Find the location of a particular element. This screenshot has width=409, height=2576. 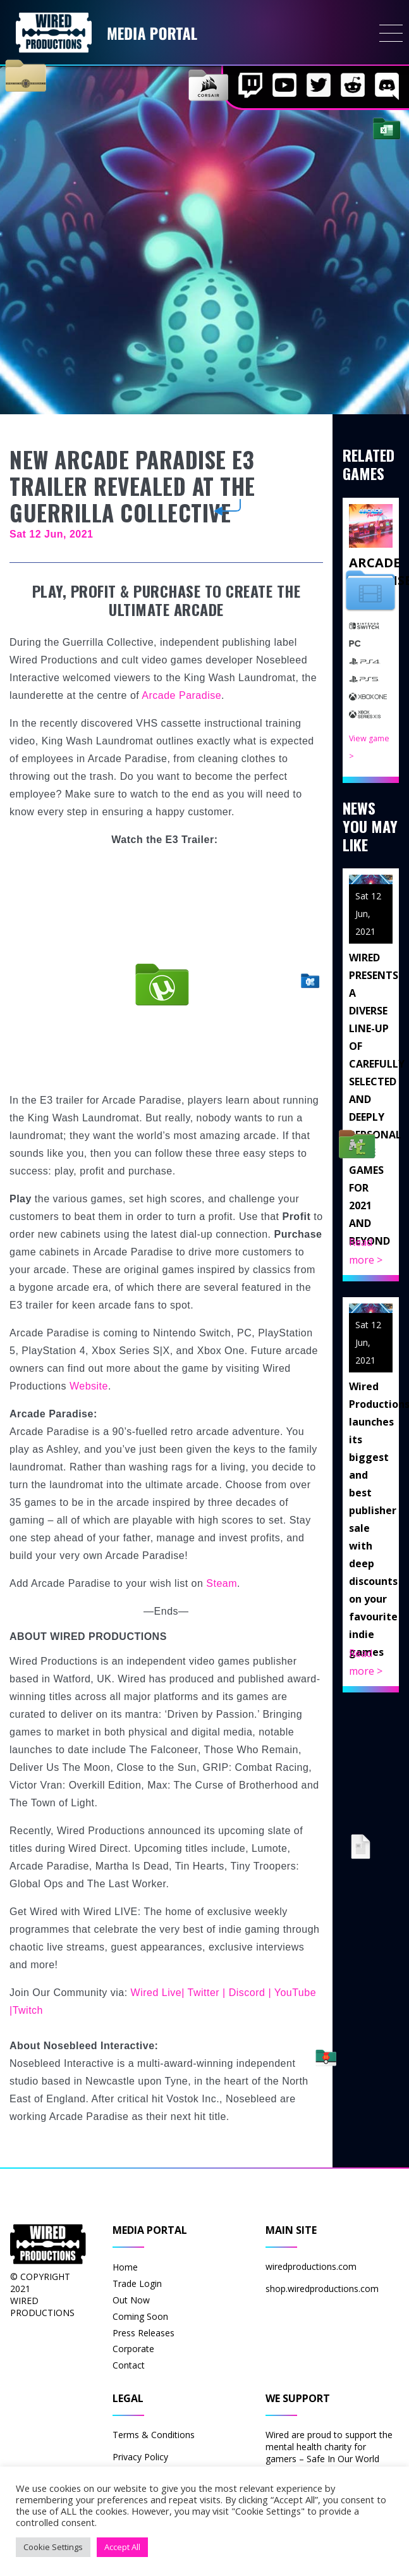

a generic document or text file is located at coordinates (360, 1847).